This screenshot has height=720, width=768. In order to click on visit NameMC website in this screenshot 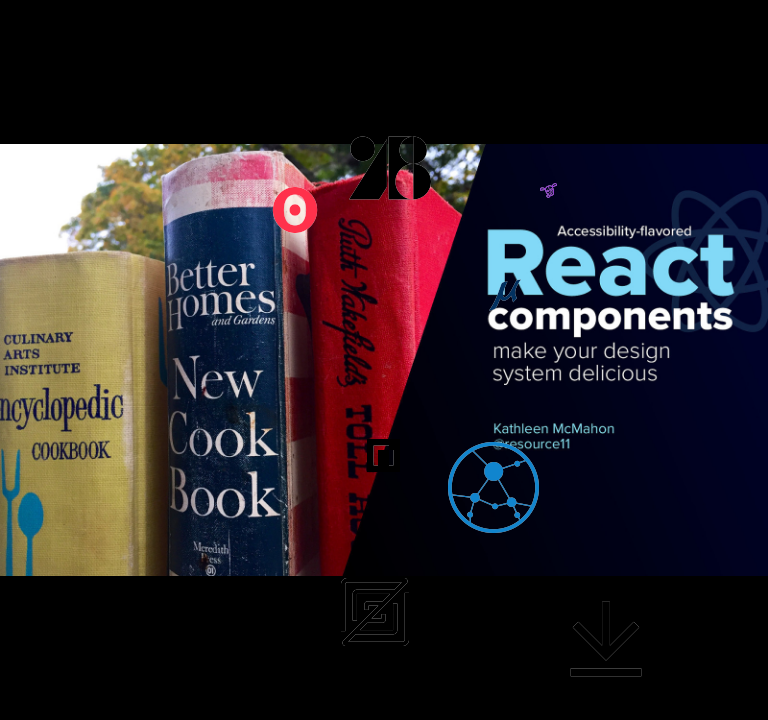, I will do `click(383, 455)`.